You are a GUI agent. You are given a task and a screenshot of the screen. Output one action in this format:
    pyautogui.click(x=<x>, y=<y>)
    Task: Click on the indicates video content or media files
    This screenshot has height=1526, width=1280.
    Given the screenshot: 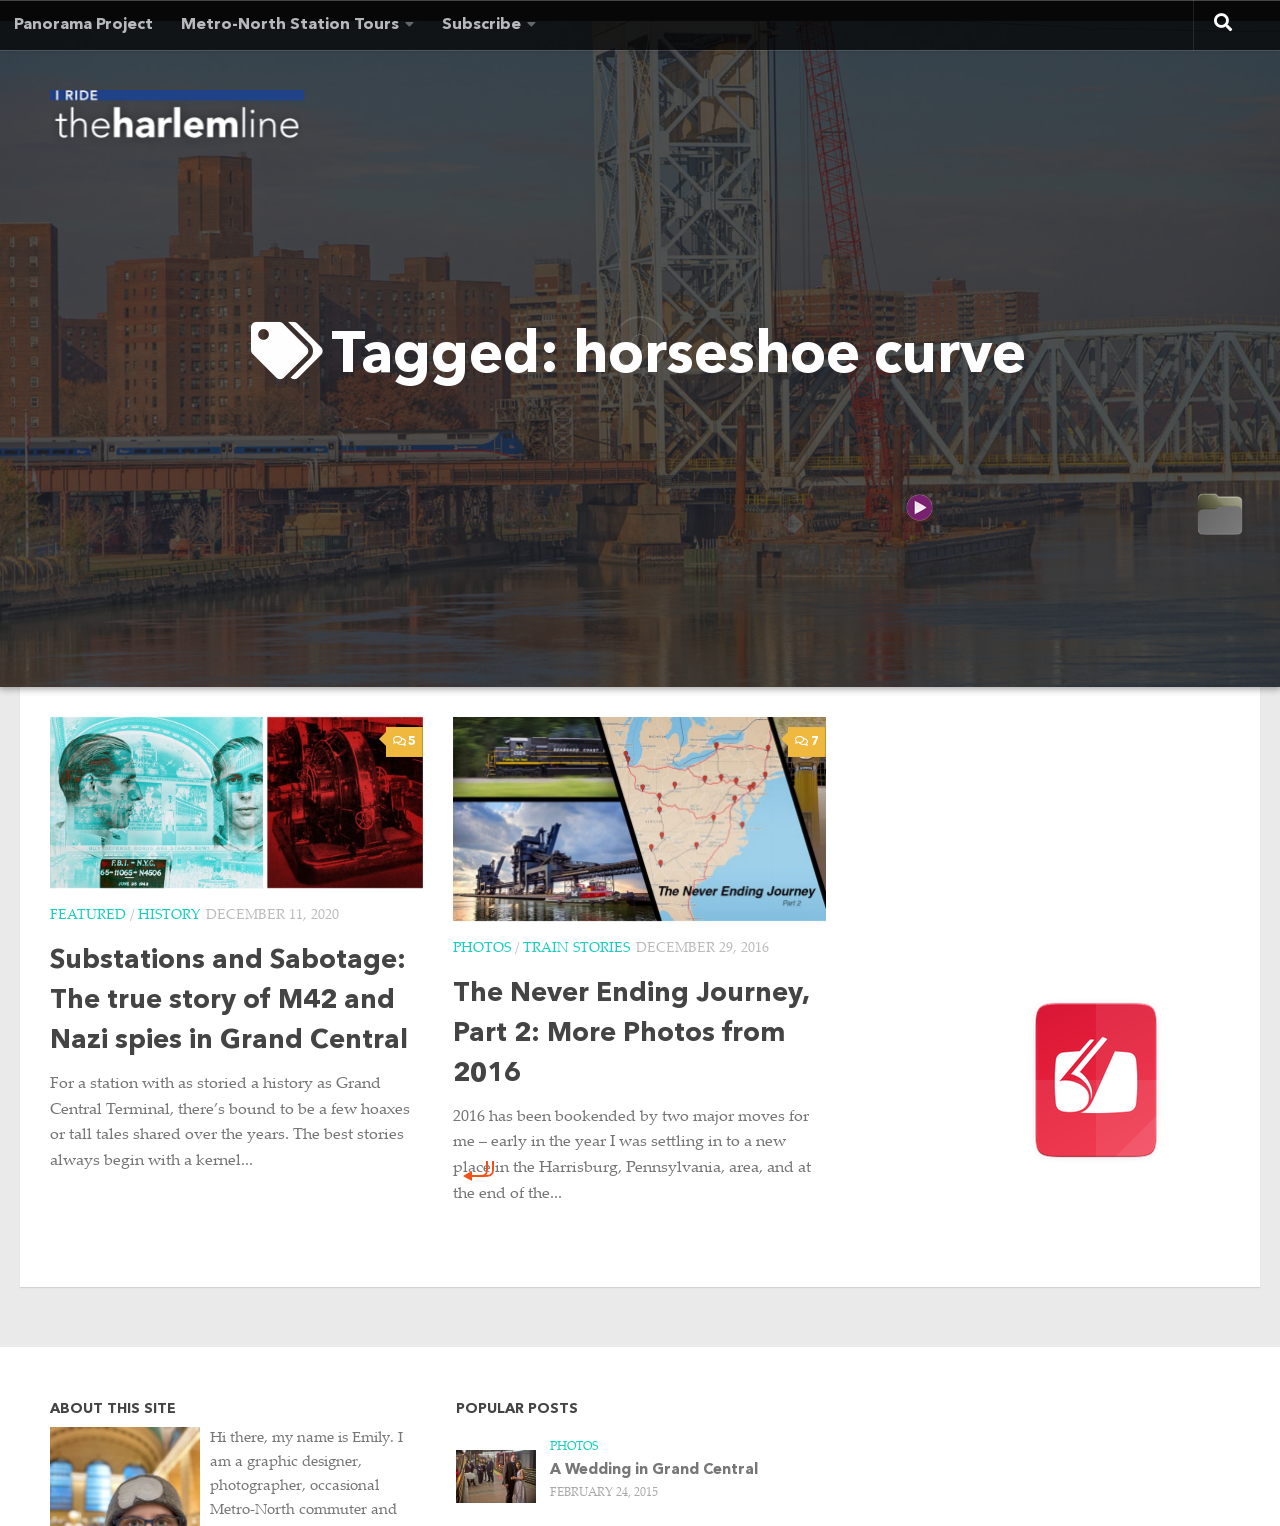 What is the action you would take?
    pyautogui.click(x=919, y=507)
    